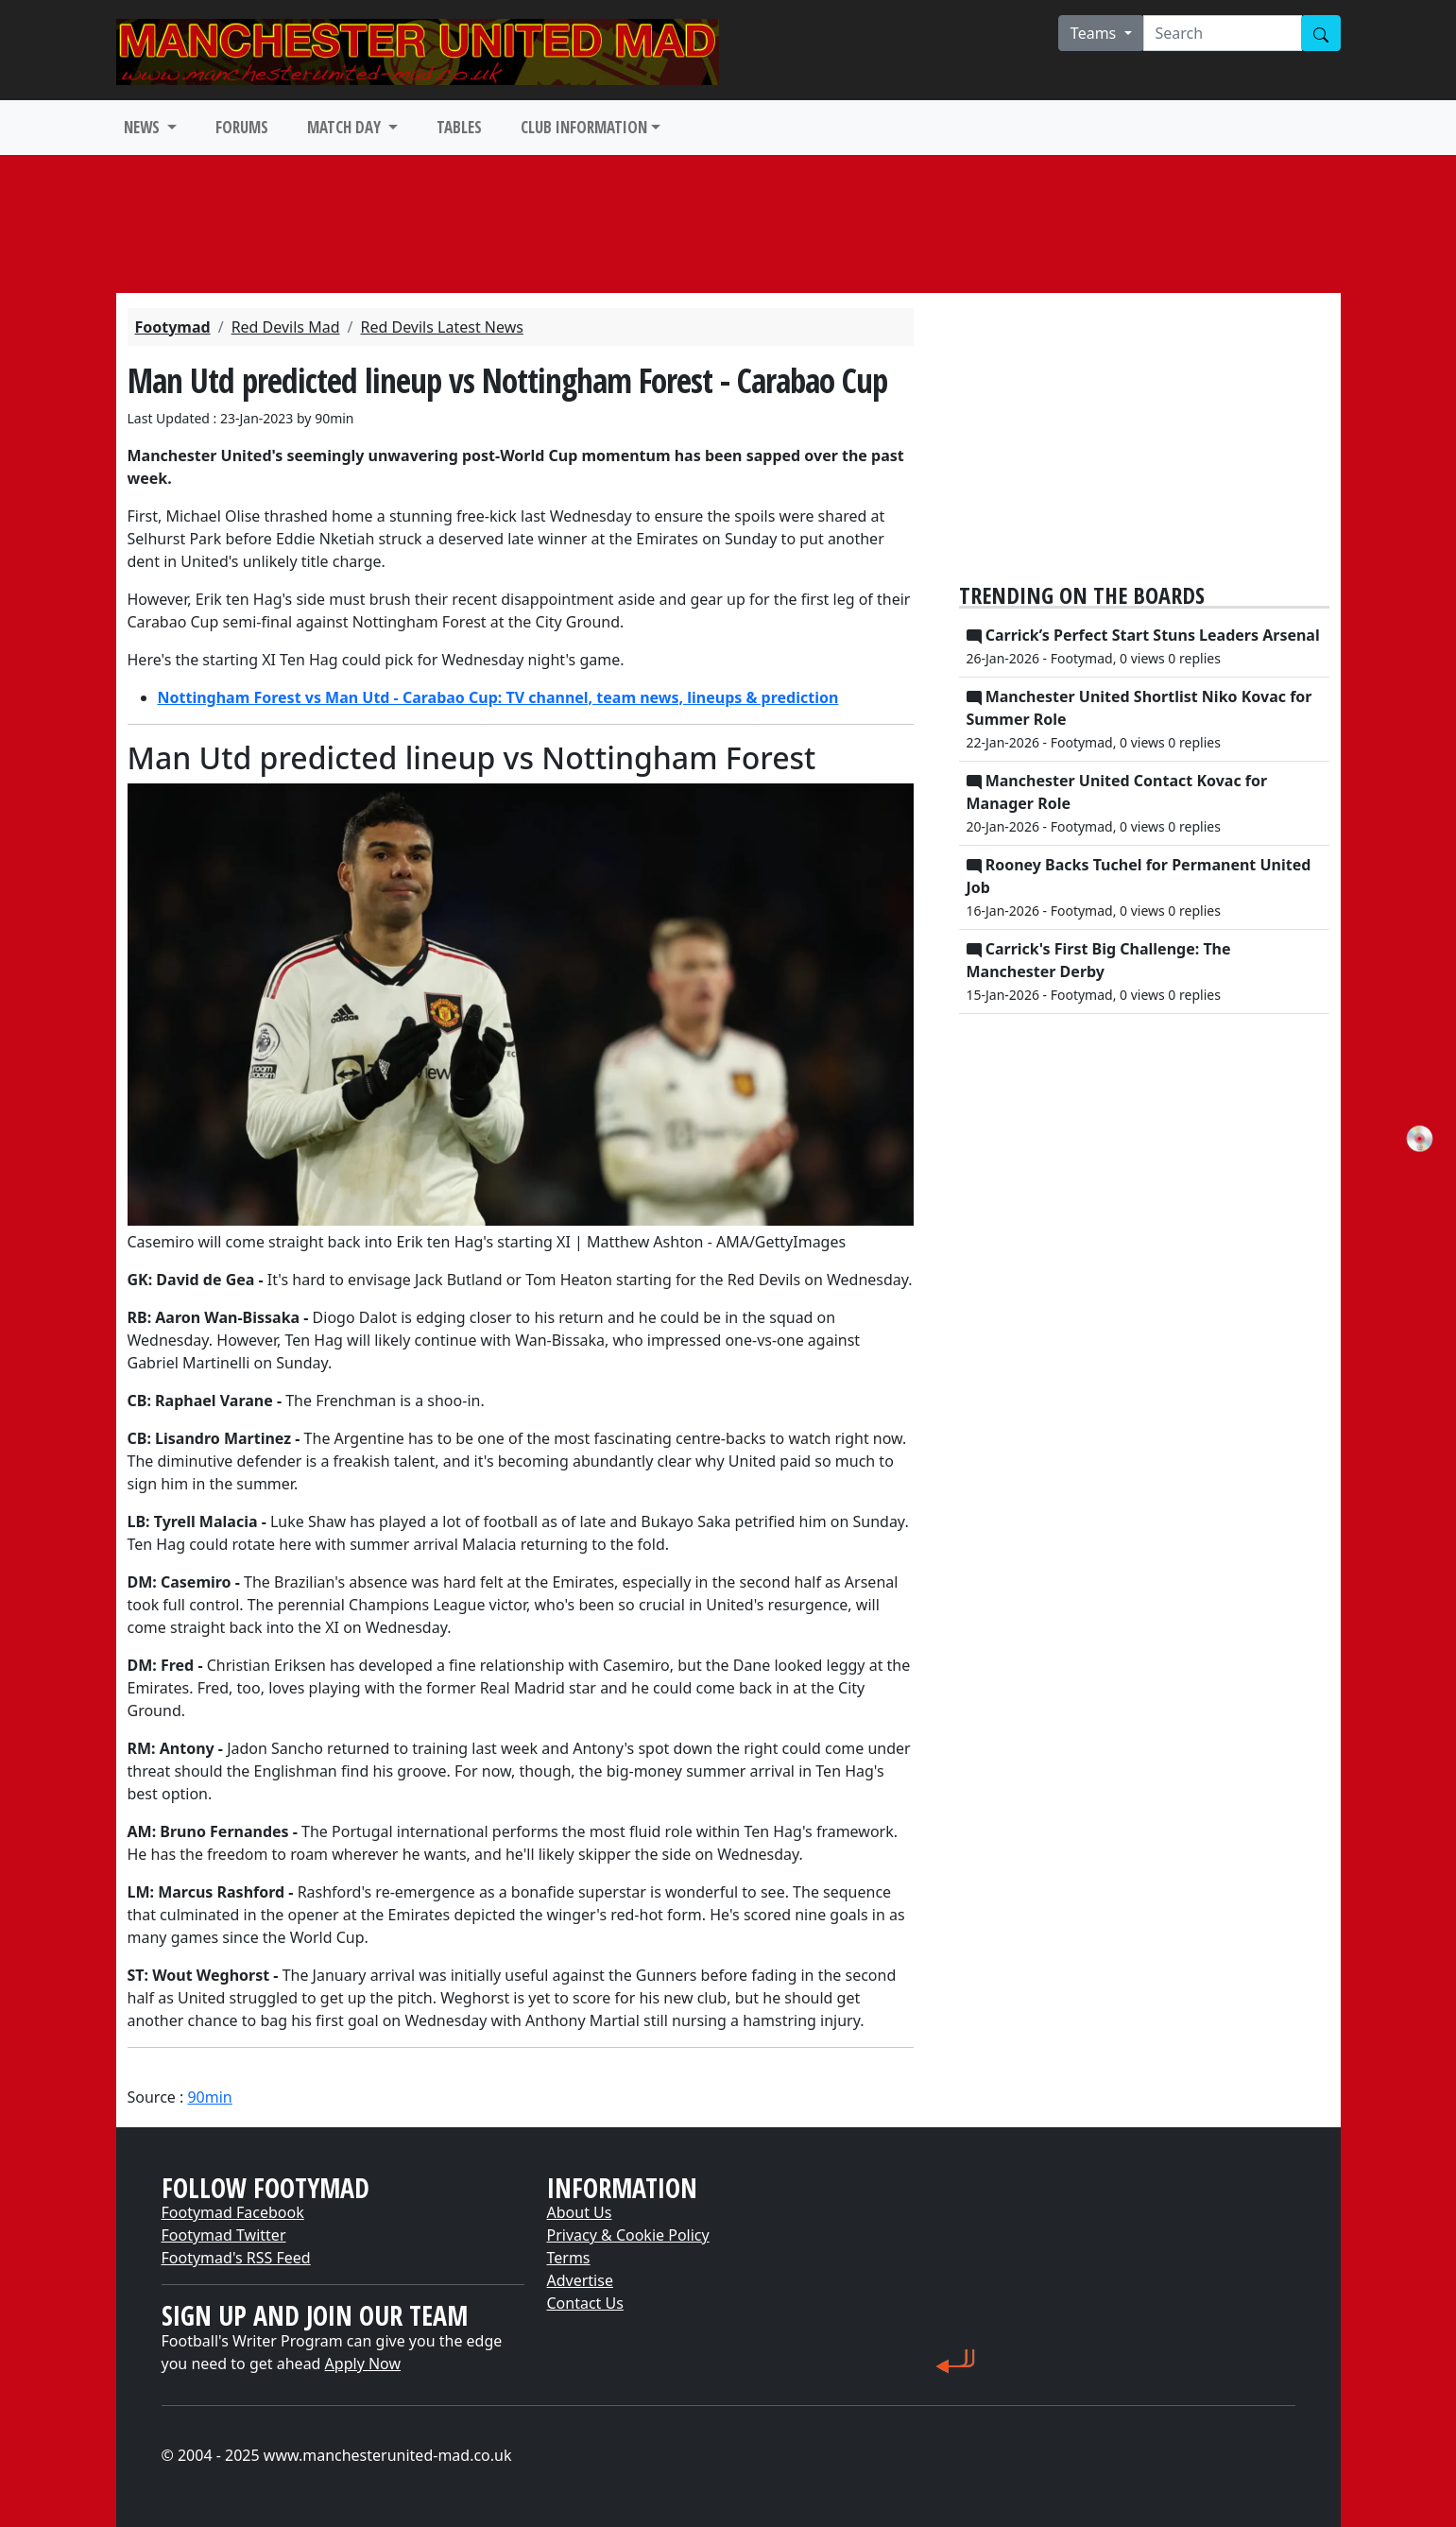 This screenshot has height=2527, width=1456. What do you see at coordinates (954, 2358) in the screenshot?
I see `reply to all recipients in an email thread` at bounding box center [954, 2358].